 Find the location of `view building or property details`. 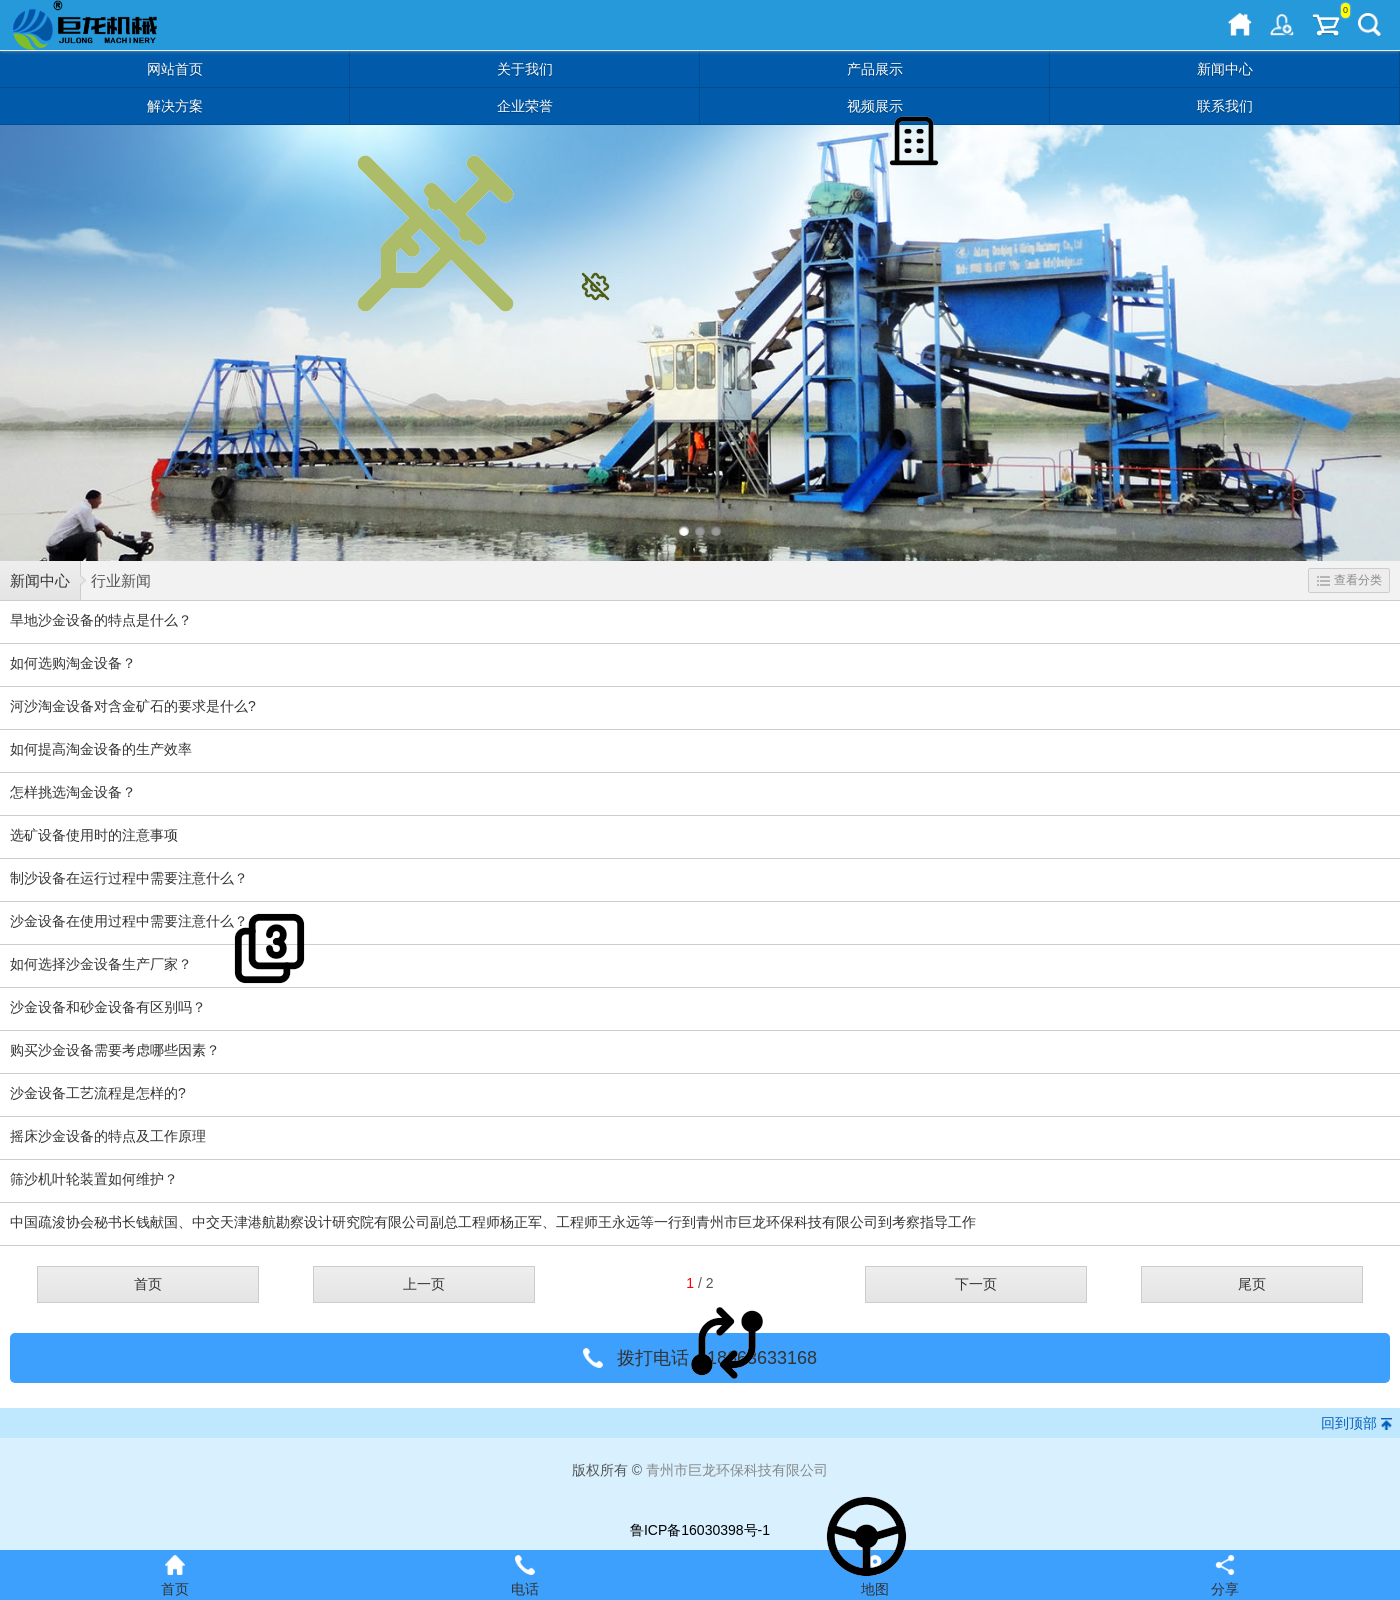

view building or property details is located at coordinates (914, 141).